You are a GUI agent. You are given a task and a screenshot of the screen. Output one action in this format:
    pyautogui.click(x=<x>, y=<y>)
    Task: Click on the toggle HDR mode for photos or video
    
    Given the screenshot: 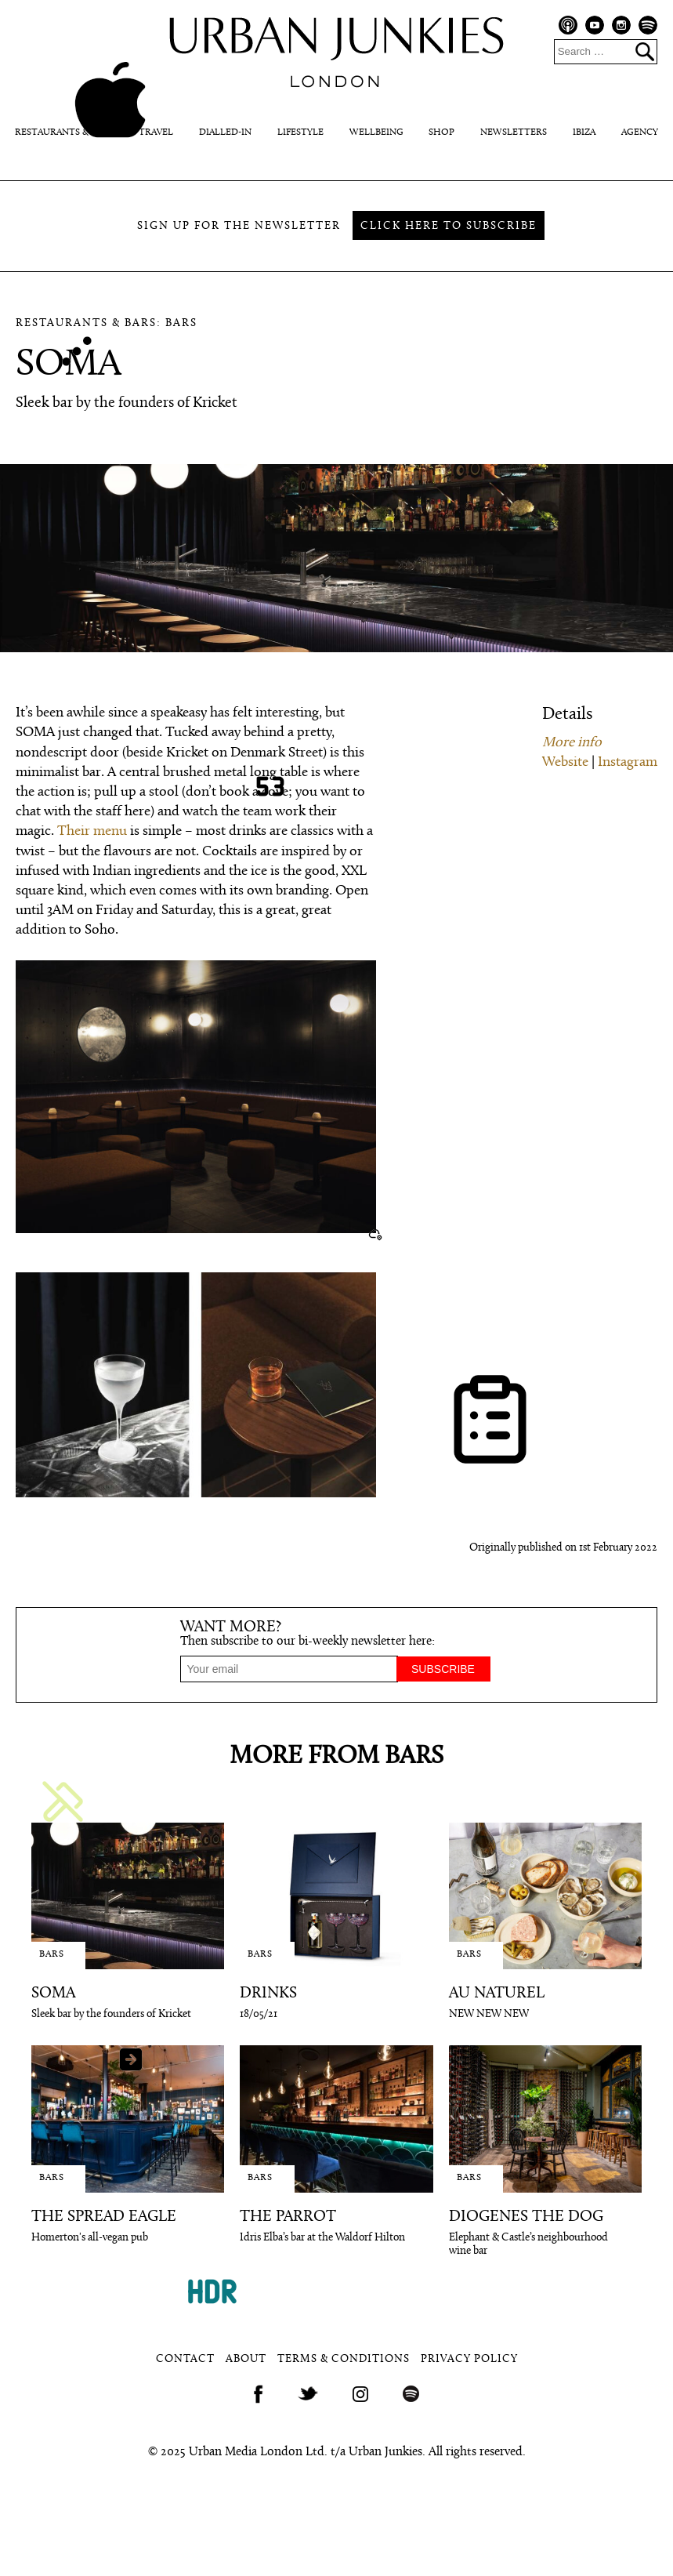 What is the action you would take?
    pyautogui.click(x=212, y=2291)
    